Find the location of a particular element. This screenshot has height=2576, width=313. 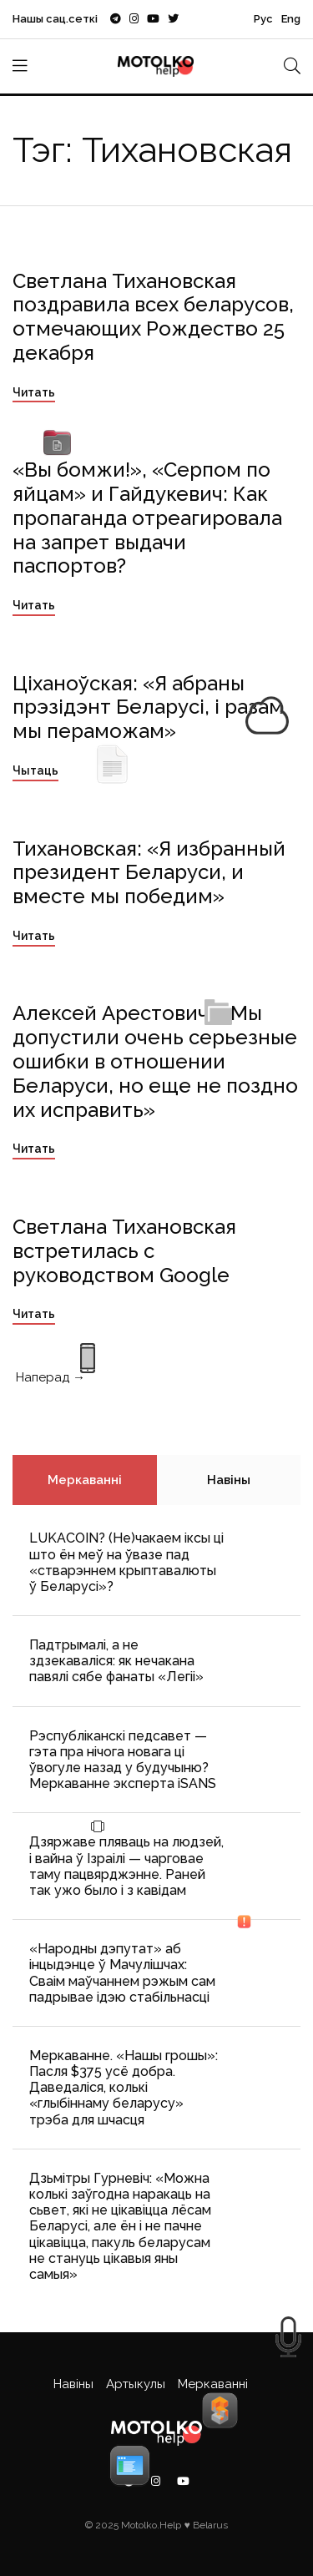

open splash app is located at coordinates (220, 2410).